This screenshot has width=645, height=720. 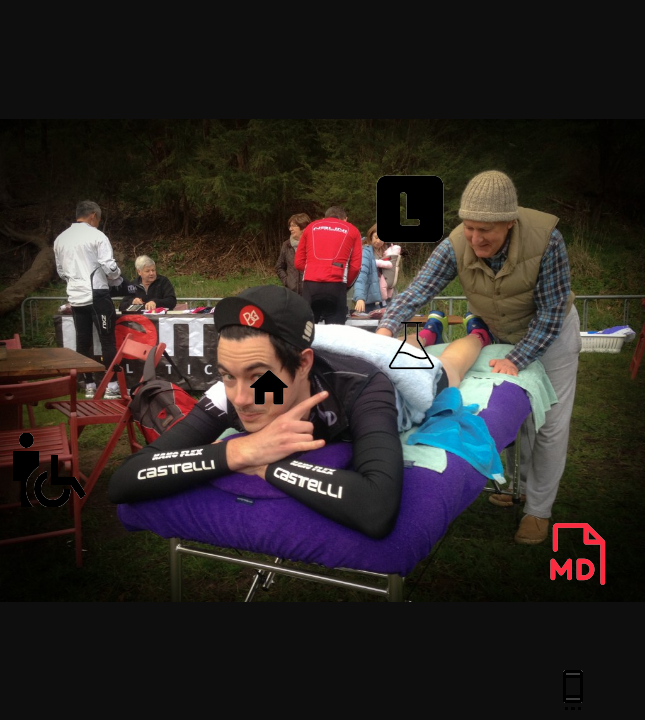 What do you see at coordinates (410, 209) in the screenshot?
I see `indicates an item or category labeled "L"` at bounding box center [410, 209].